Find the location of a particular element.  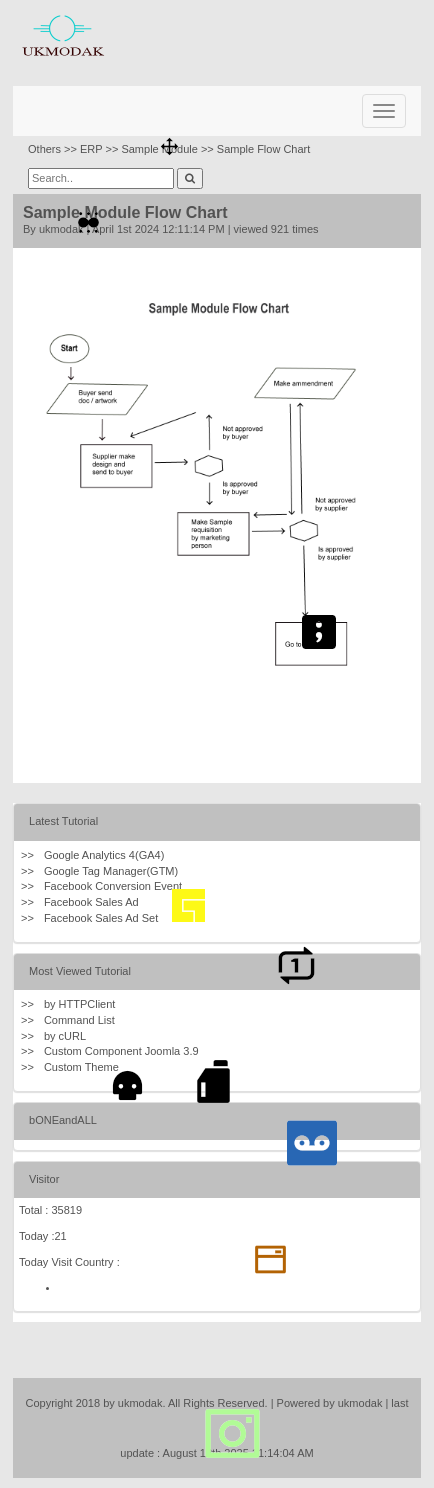

find nearby gas stations is located at coordinates (213, 1082).